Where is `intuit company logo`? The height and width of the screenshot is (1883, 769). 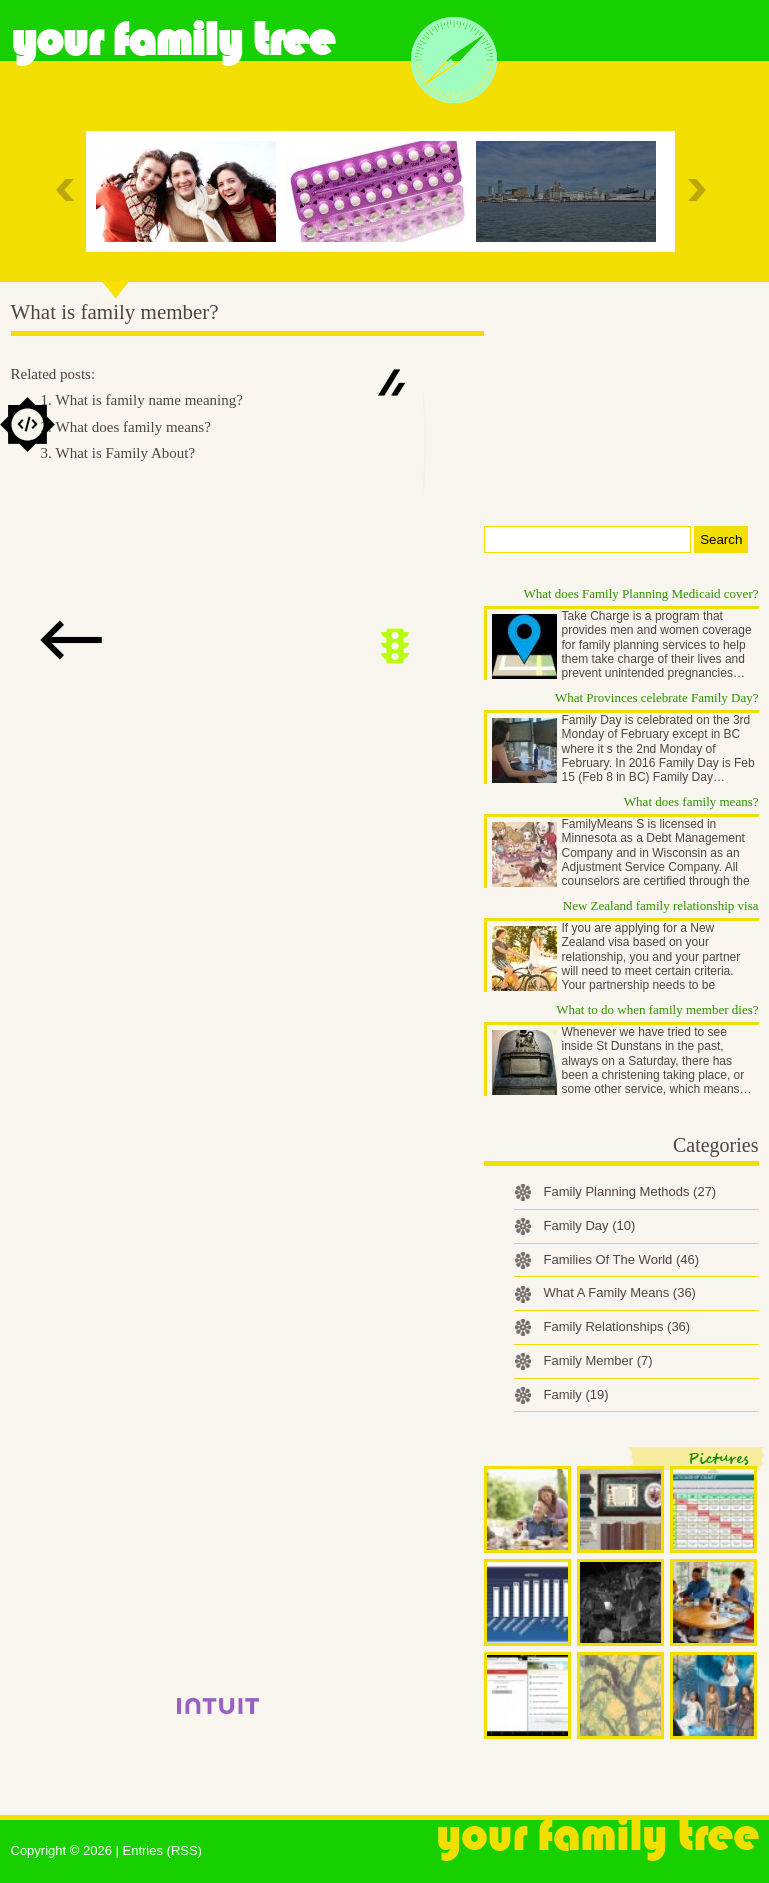 intuit company logo is located at coordinates (218, 1706).